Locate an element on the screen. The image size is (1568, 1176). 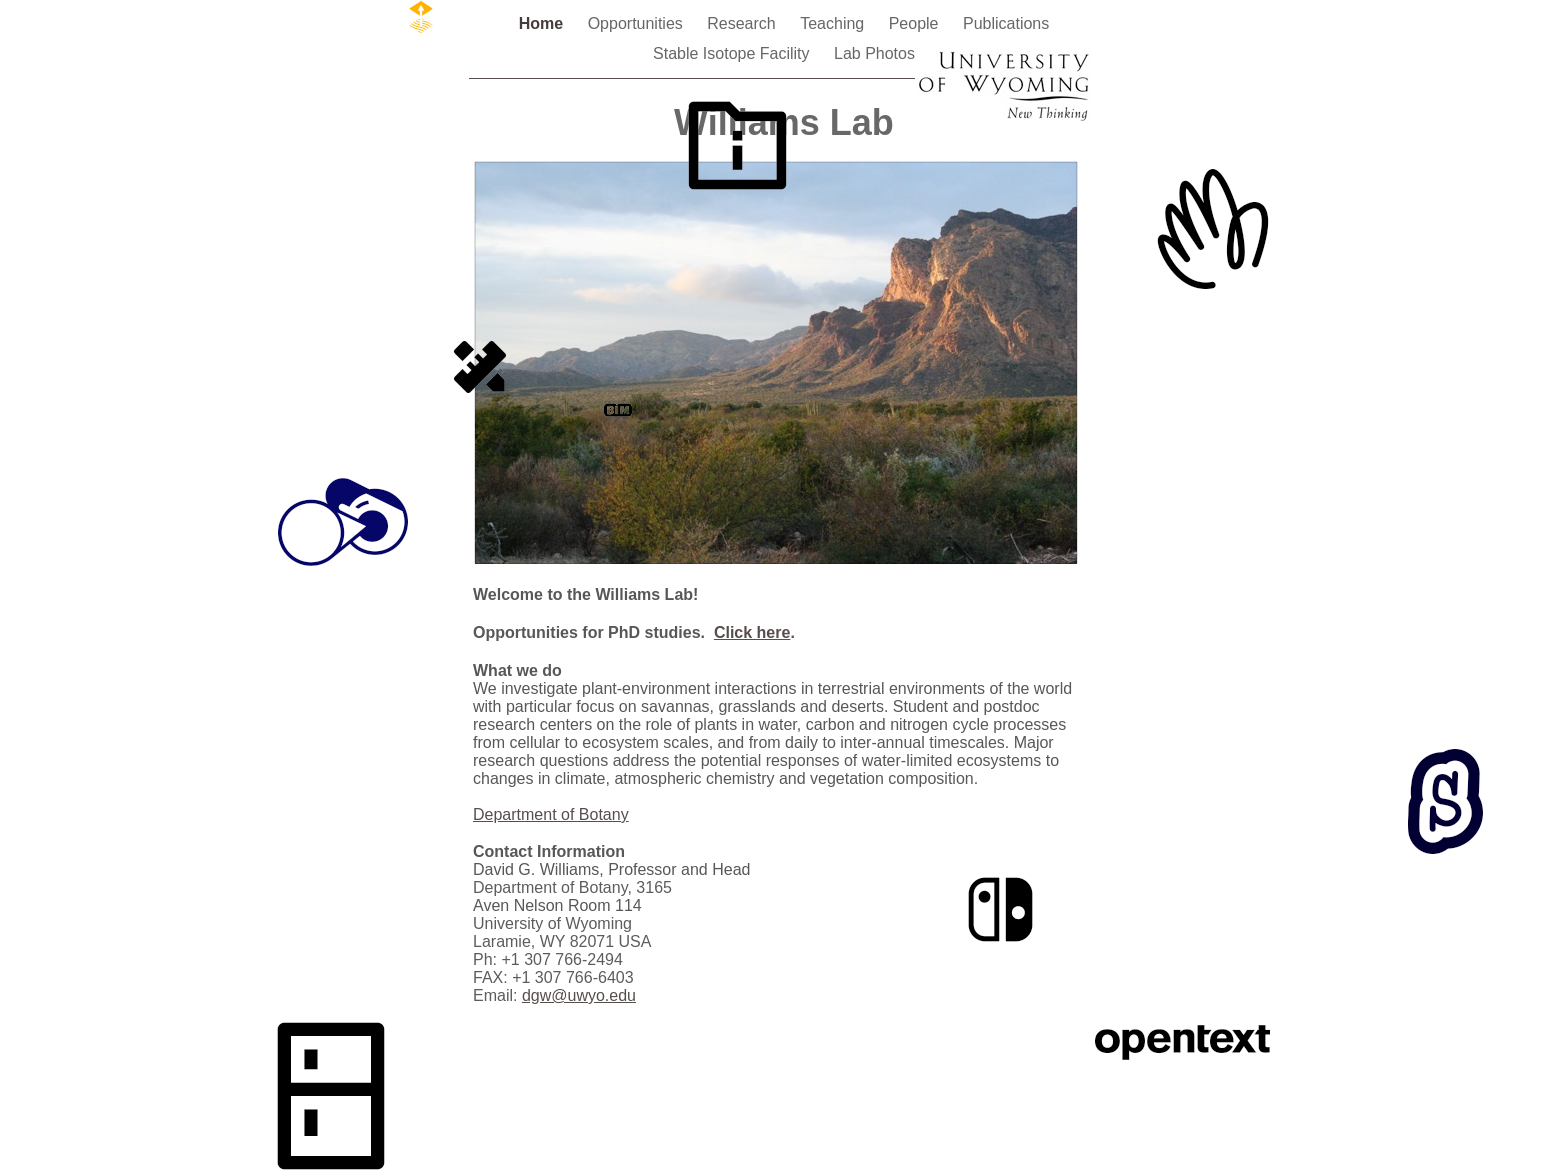
access design tools is located at coordinates (480, 367).